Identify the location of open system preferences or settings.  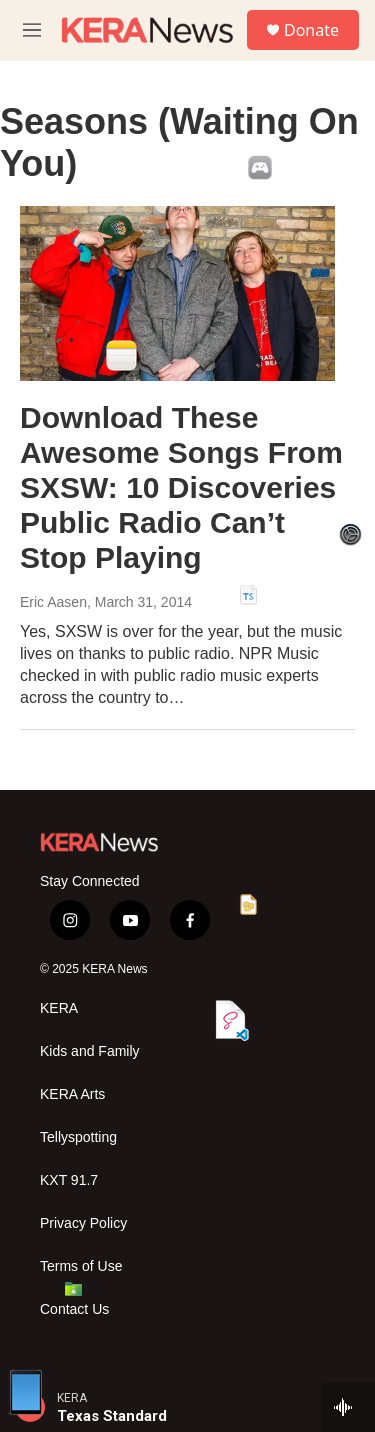
(350, 534).